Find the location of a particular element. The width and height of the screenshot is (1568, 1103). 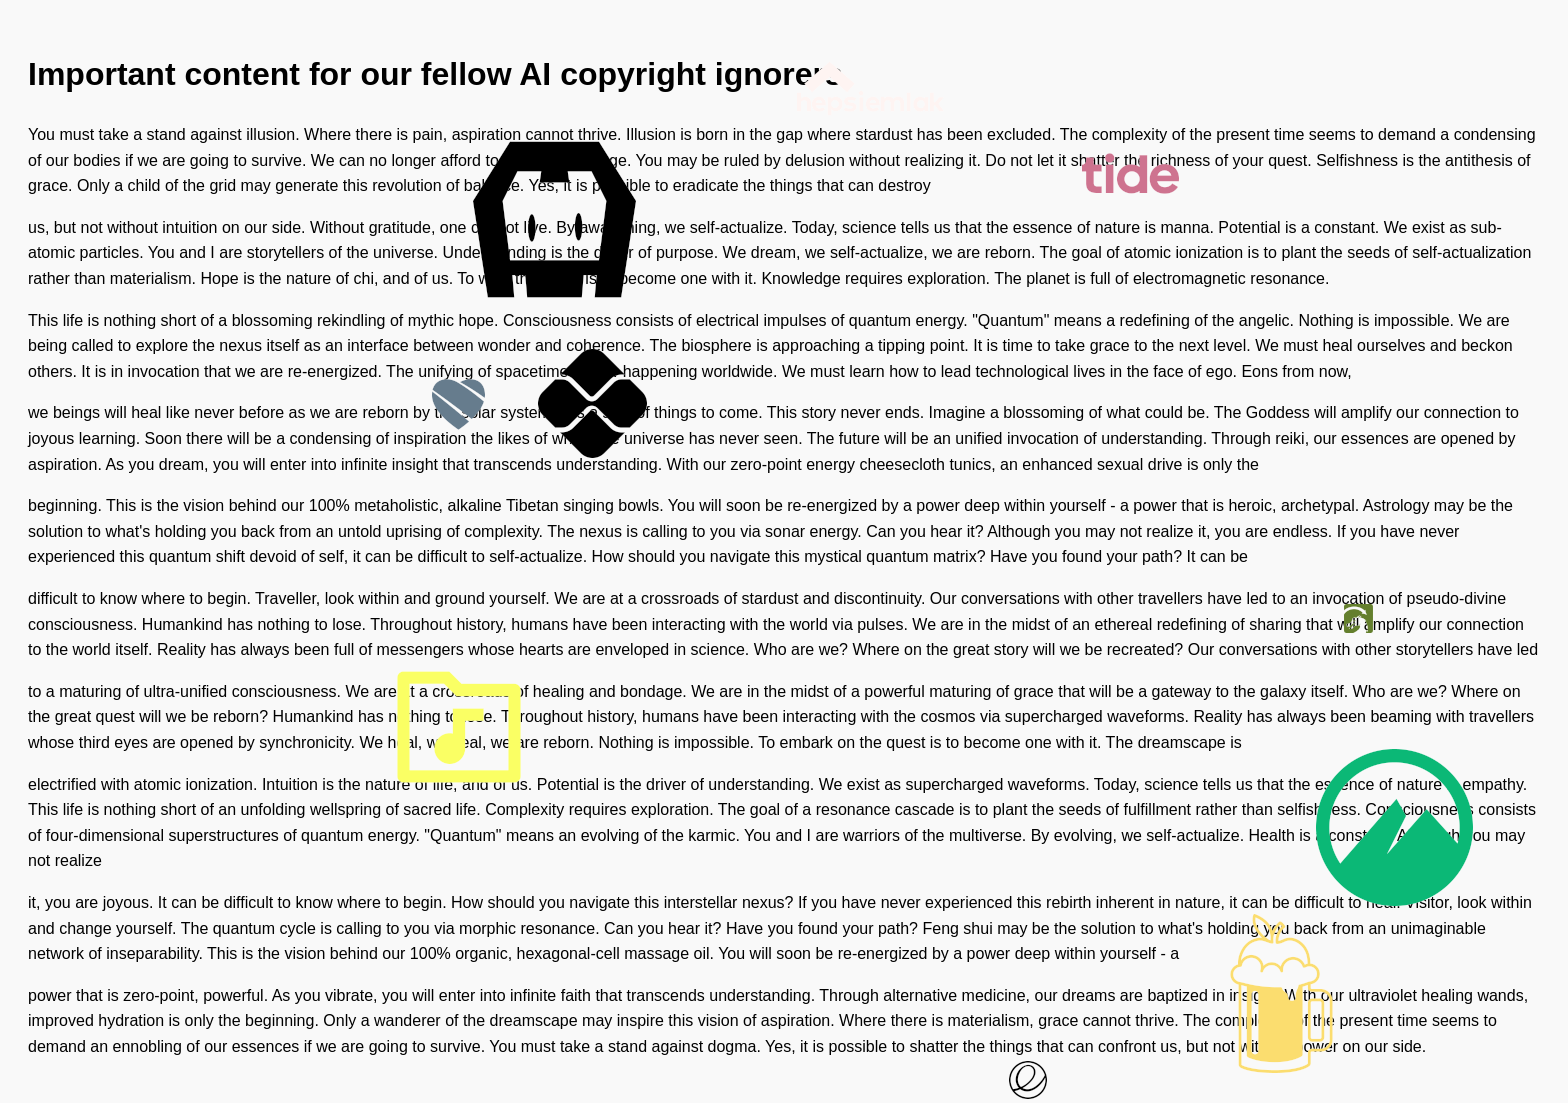

open LightBurn laser cutting software is located at coordinates (1358, 618).